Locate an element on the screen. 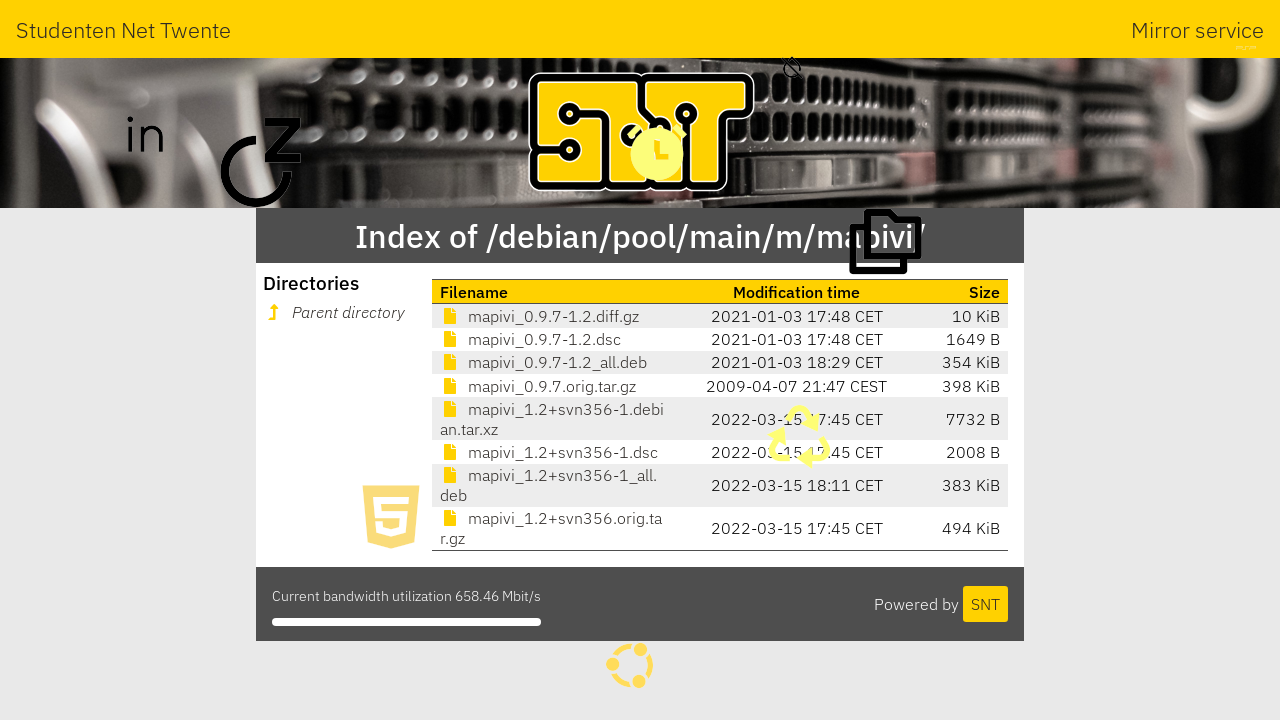  browse all folders is located at coordinates (885, 241).